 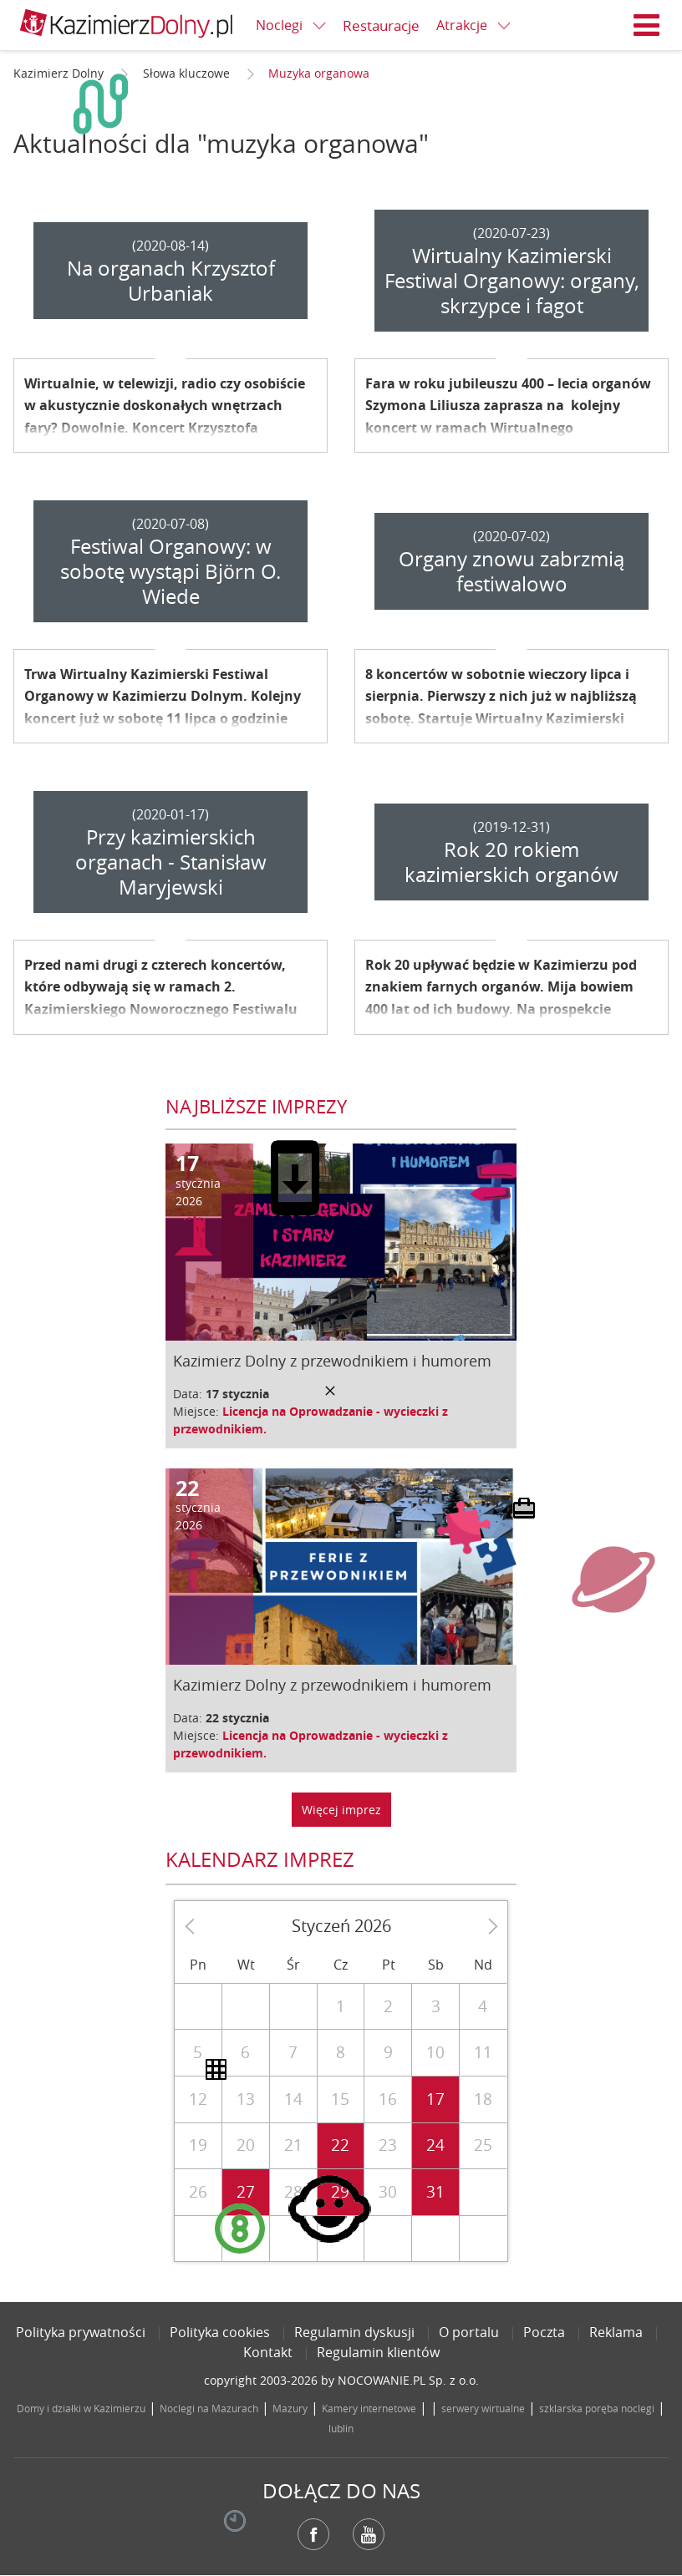 I want to click on close or dismiss a dialog, so click(x=330, y=1391).